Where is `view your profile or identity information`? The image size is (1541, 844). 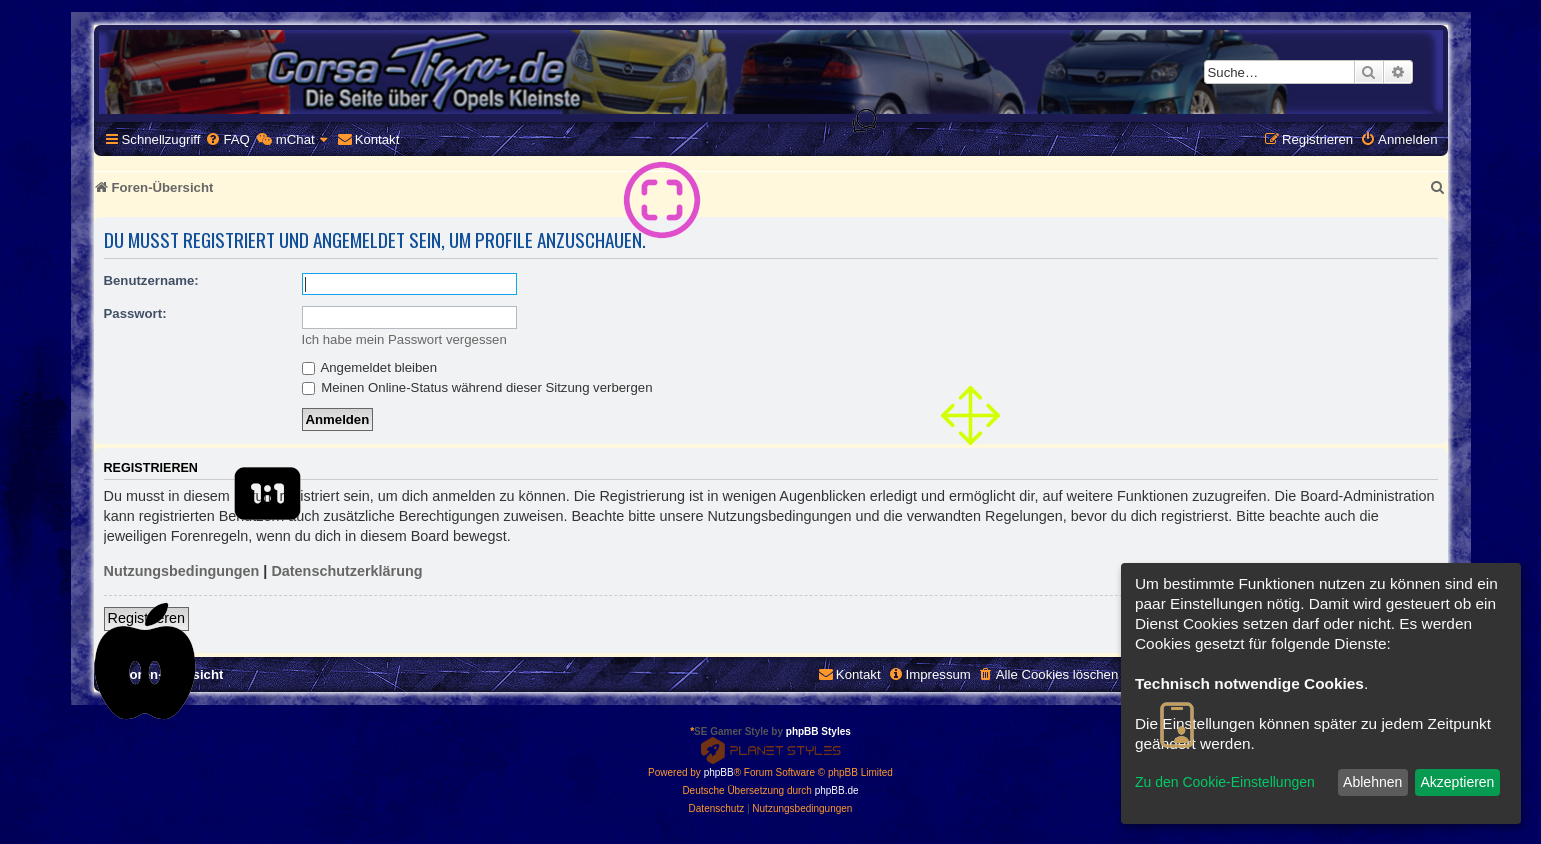
view your profile or identity information is located at coordinates (1177, 725).